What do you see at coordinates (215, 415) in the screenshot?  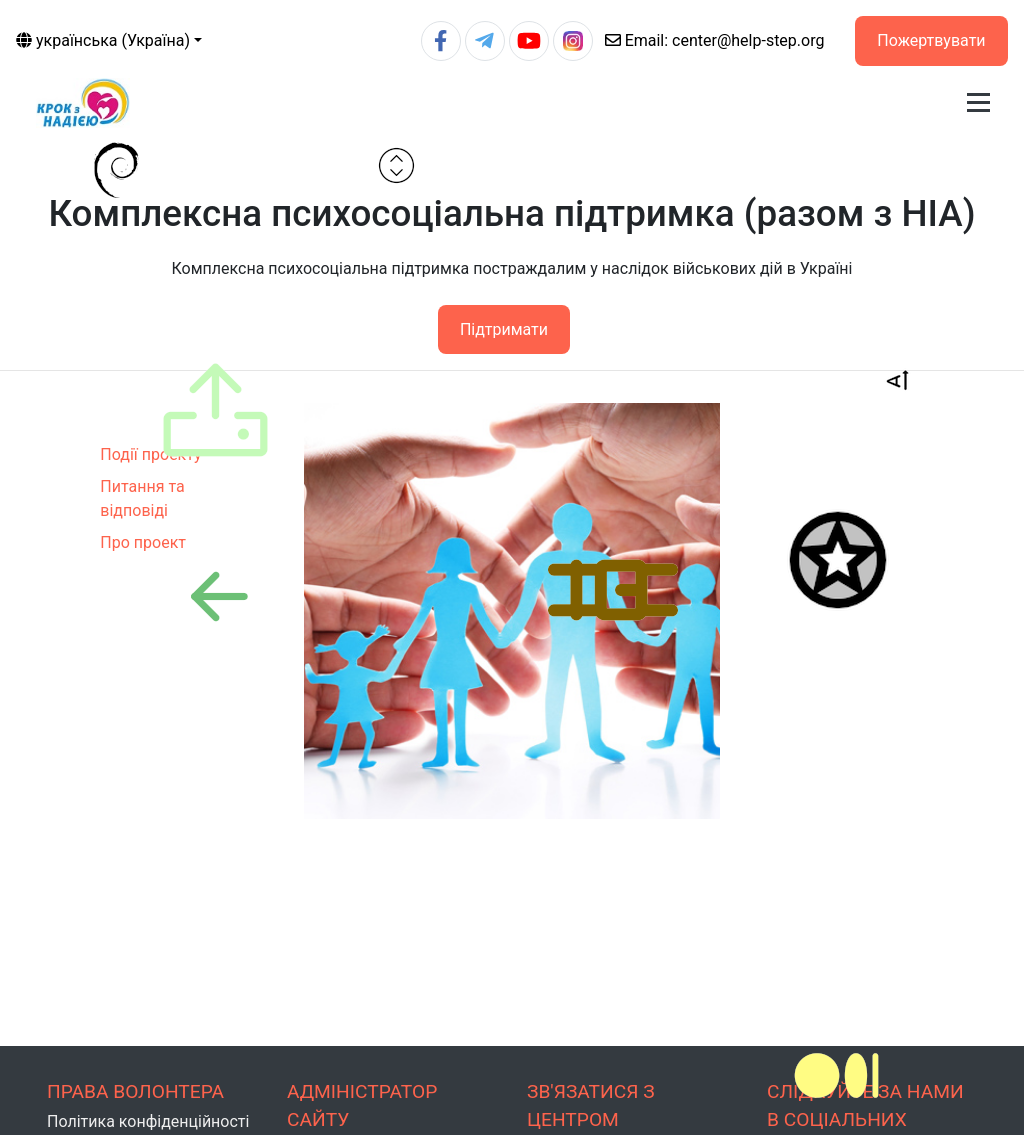 I see `upload a file or document` at bounding box center [215, 415].